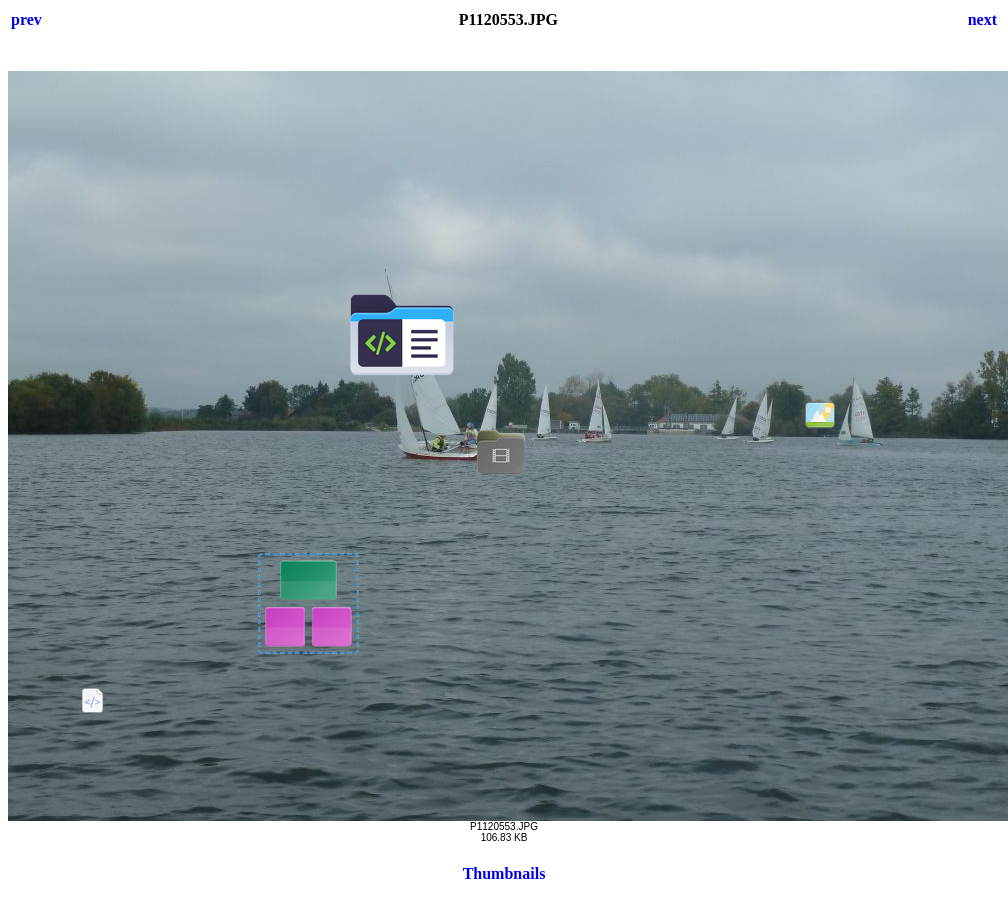 The width and height of the screenshot is (1008, 904). I want to click on an HTML or code file, so click(92, 700).